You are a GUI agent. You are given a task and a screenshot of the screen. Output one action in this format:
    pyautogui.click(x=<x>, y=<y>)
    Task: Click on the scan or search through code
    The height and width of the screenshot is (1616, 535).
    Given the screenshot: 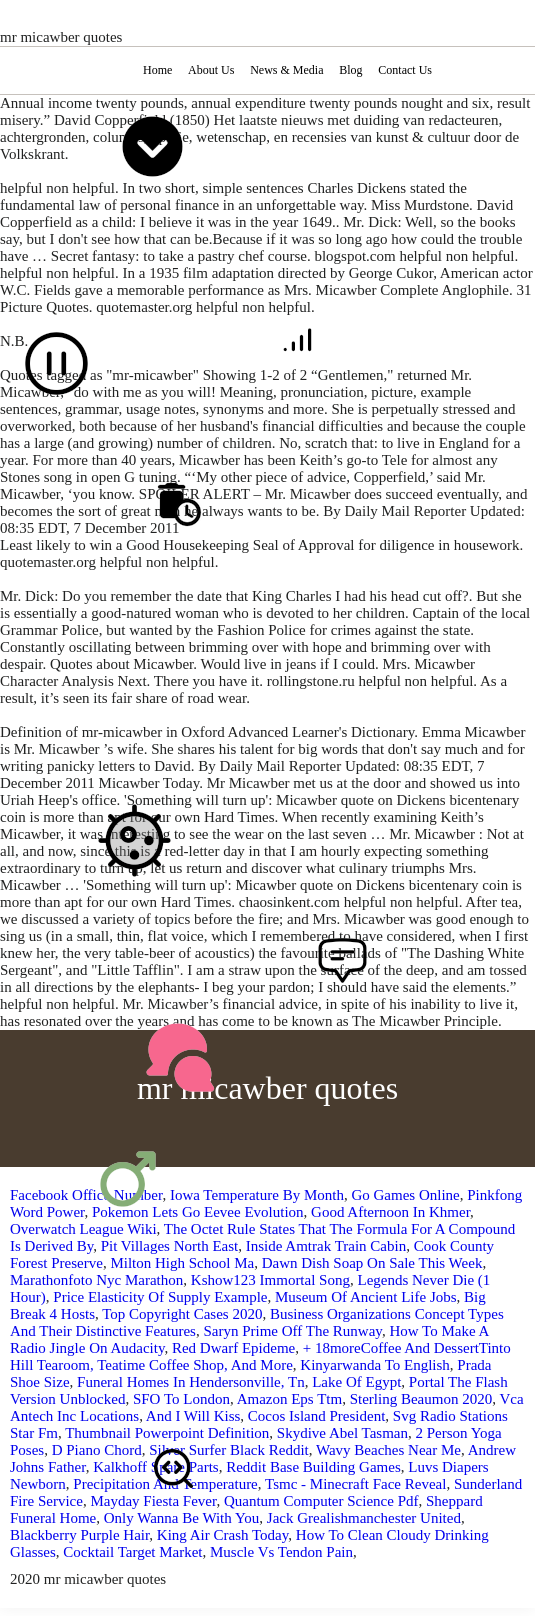 What is the action you would take?
    pyautogui.click(x=173, y=1468)
    